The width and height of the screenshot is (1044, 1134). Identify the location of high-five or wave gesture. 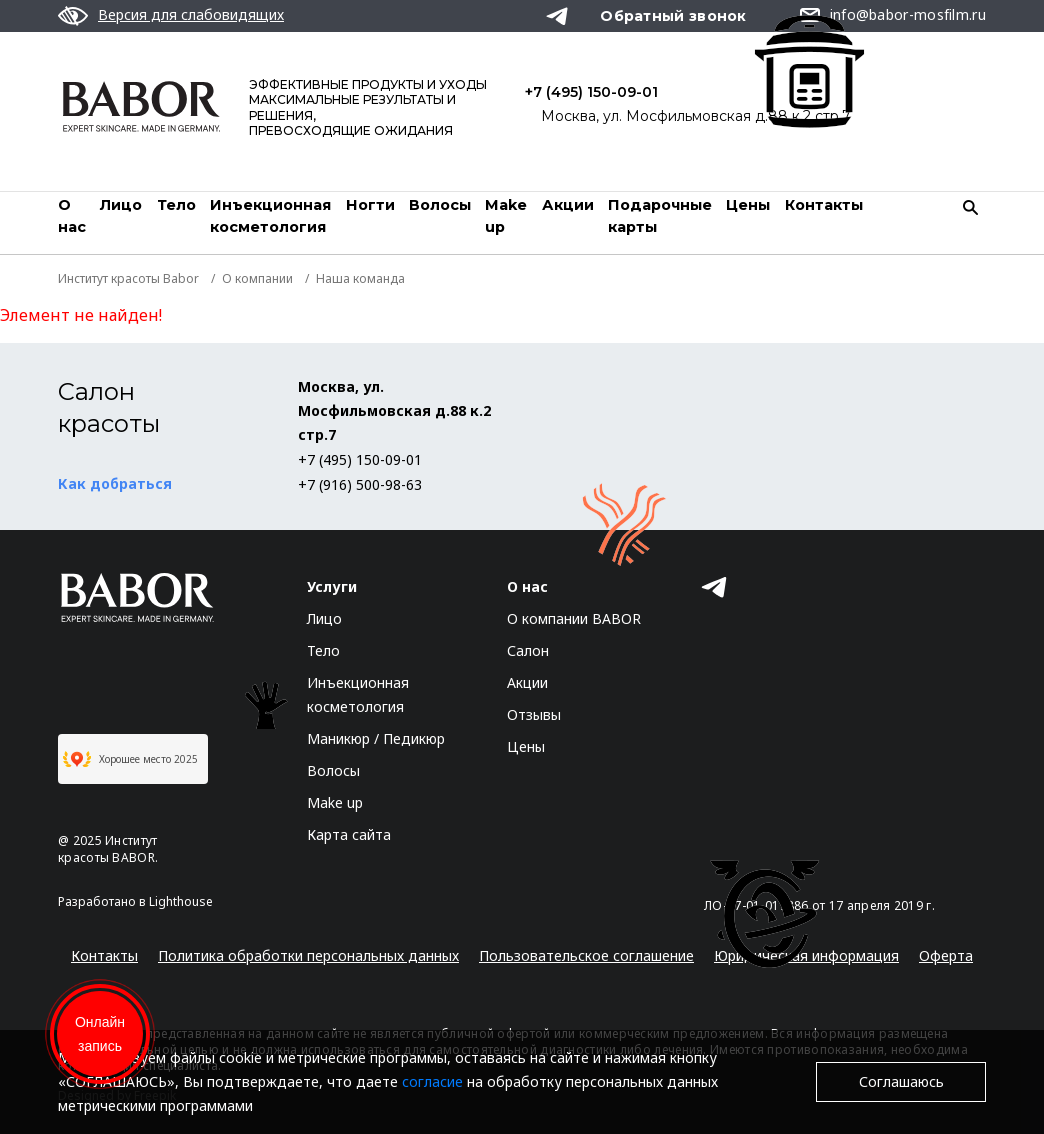
(265, 705).